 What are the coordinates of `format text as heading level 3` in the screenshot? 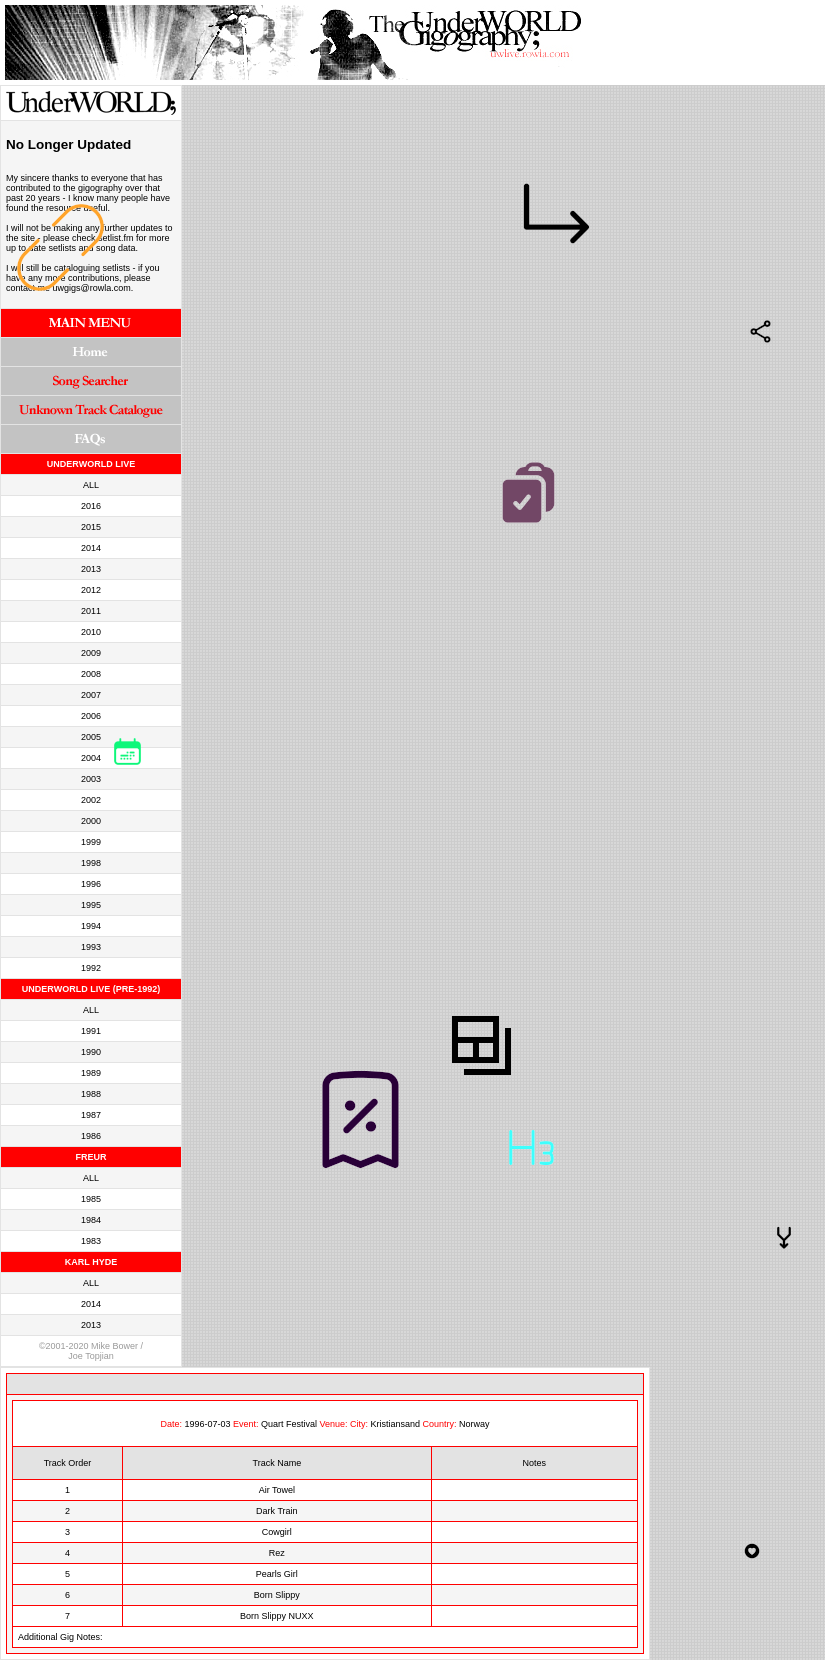 It's located at (531, 1147).